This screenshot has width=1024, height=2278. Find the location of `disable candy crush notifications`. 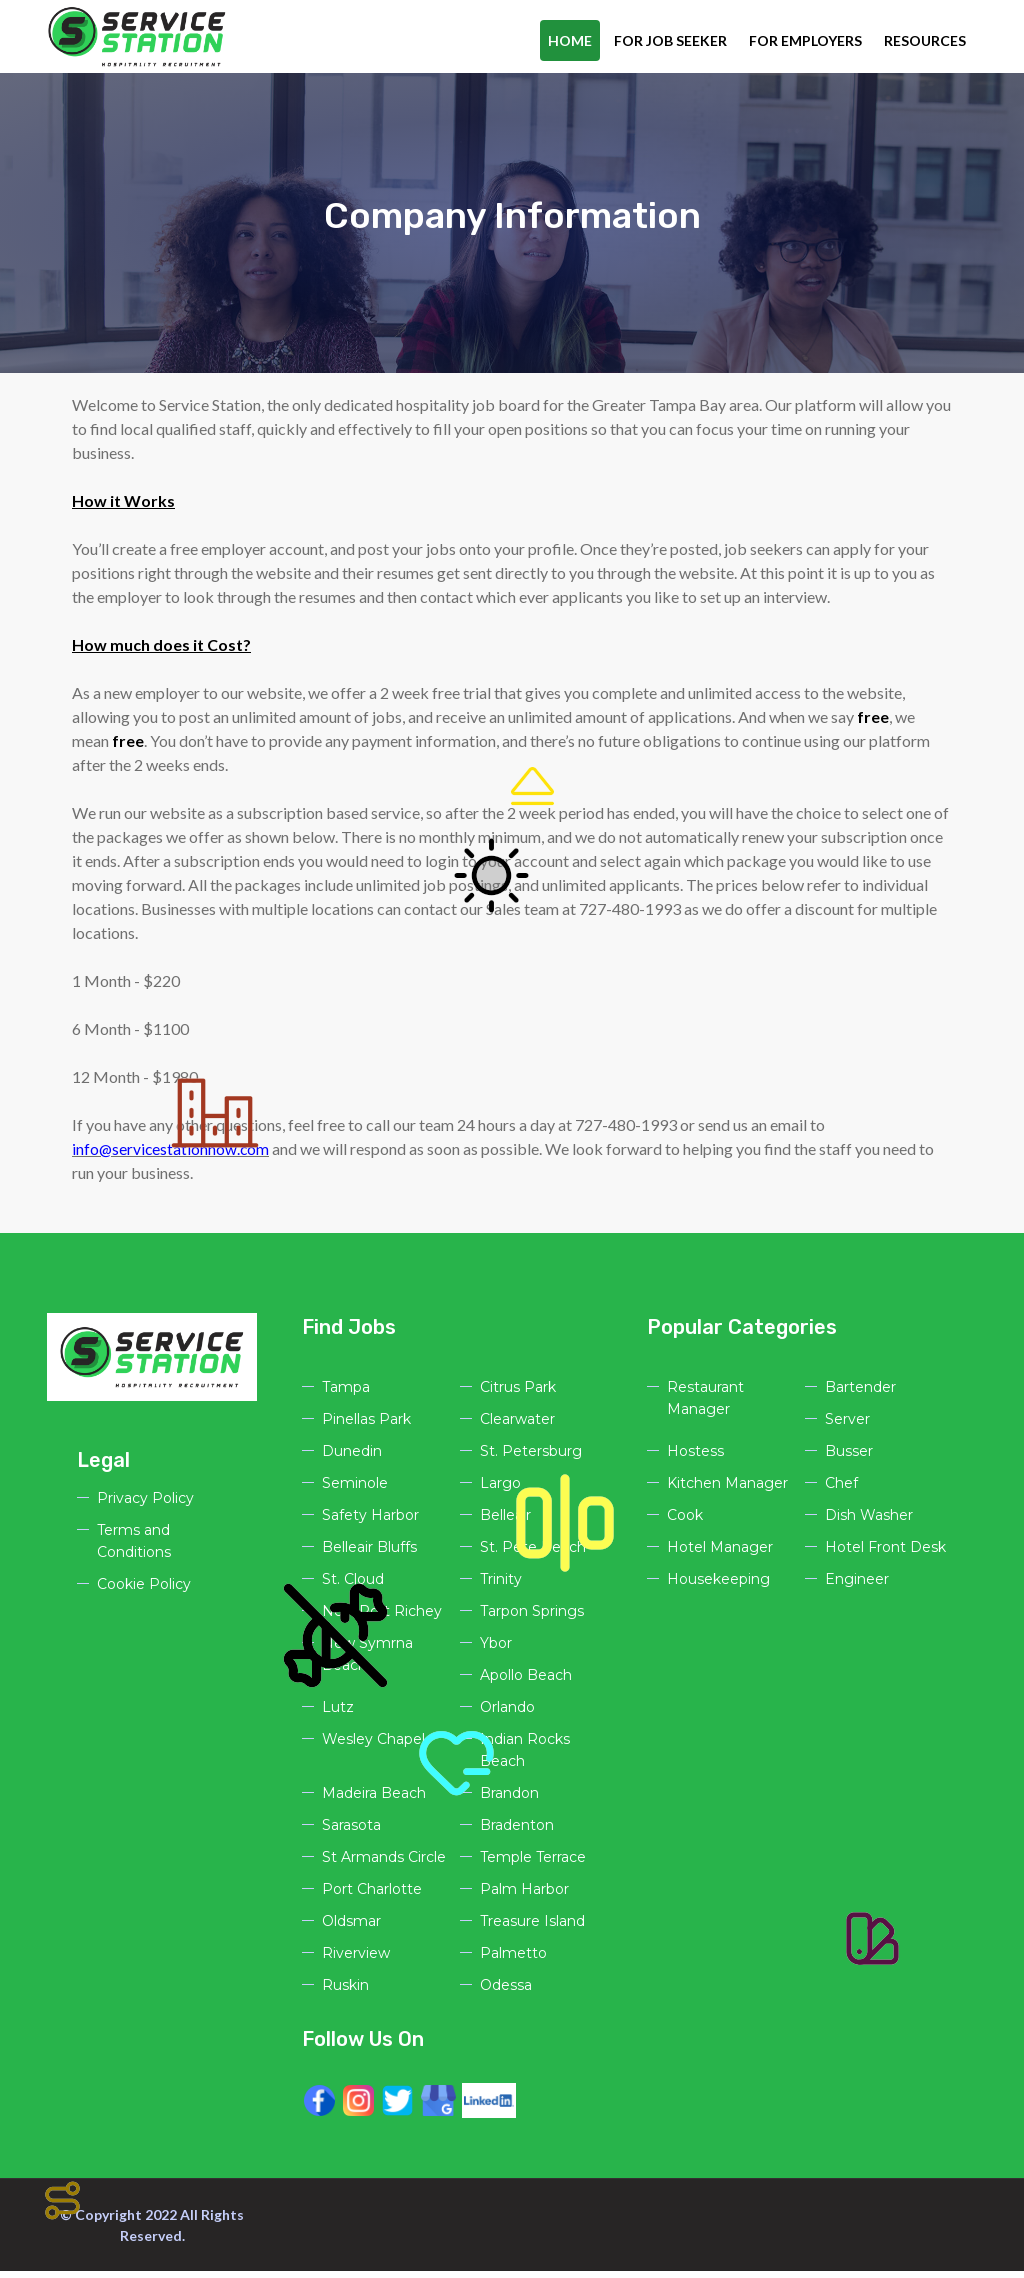

disable candy crush notifications is located at coordinates (335, 1635).